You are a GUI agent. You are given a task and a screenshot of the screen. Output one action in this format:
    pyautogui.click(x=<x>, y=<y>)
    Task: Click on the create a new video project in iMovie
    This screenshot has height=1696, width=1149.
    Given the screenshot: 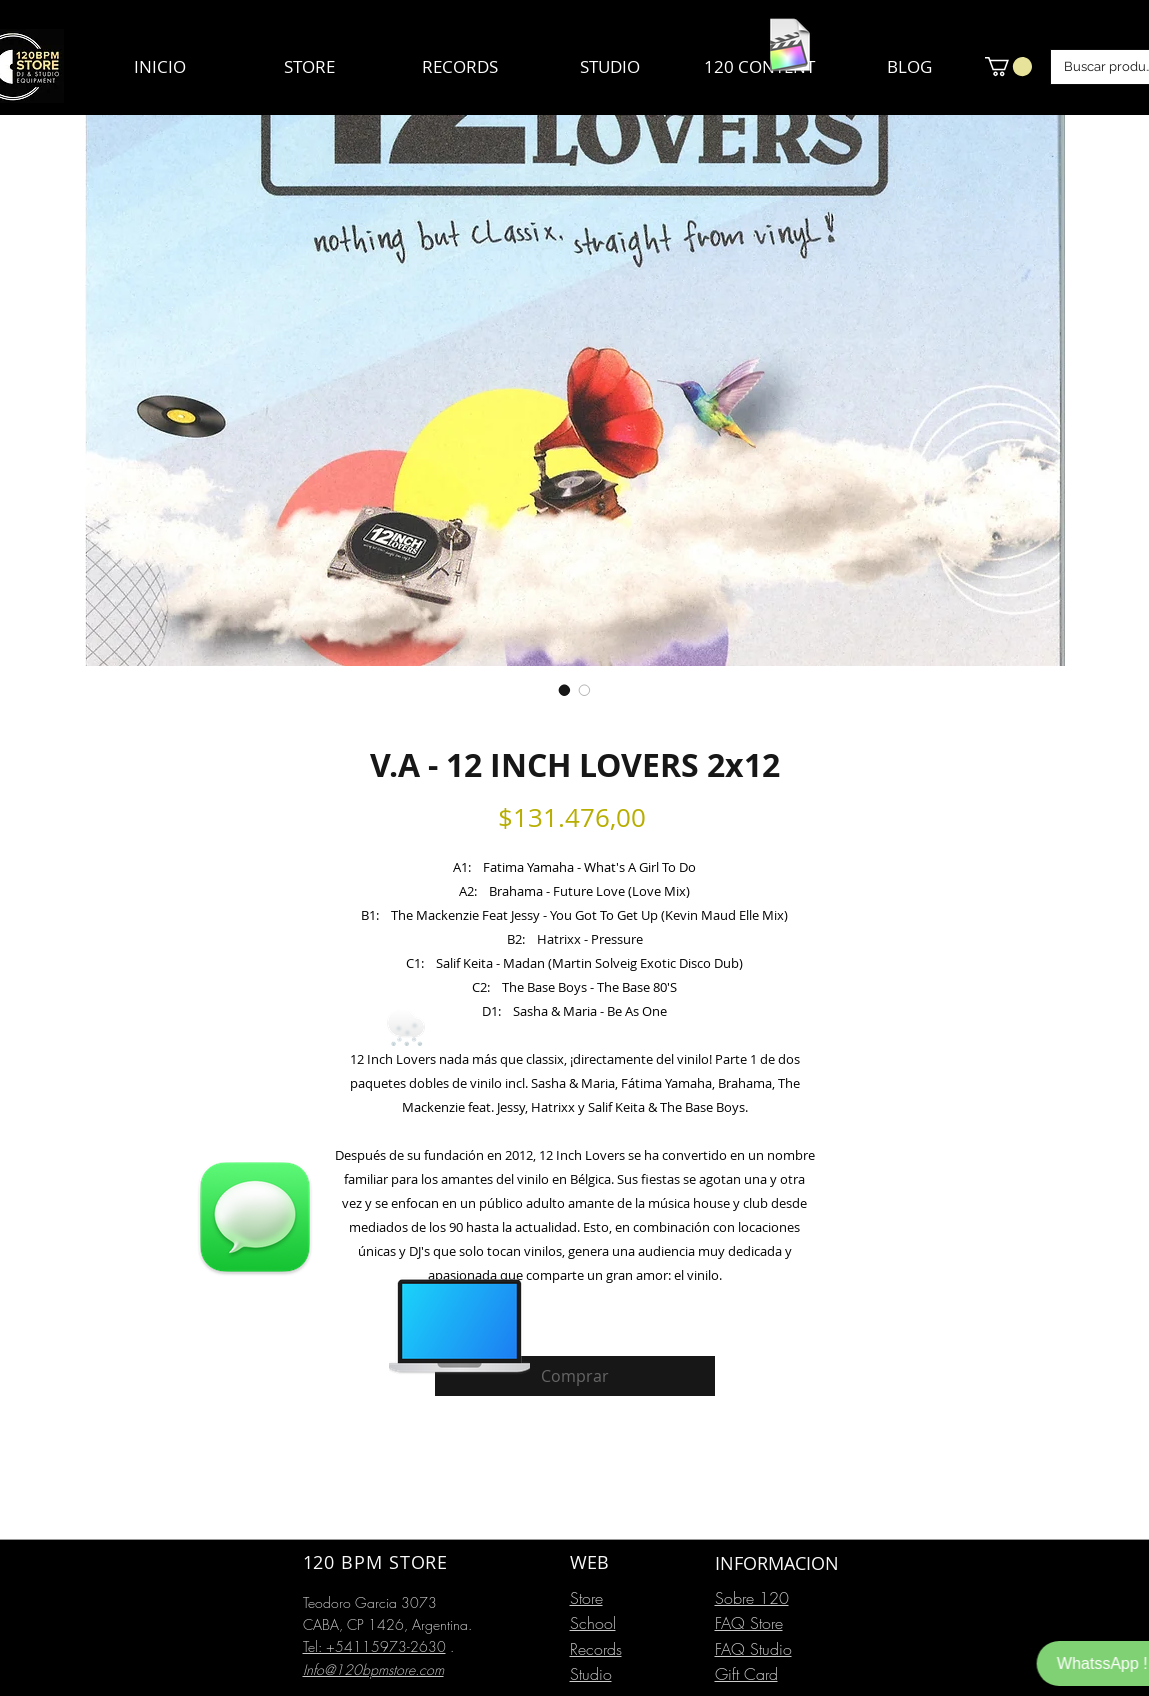 What is the action you would take?
    pyautogui.click(x=790, y=46)
    